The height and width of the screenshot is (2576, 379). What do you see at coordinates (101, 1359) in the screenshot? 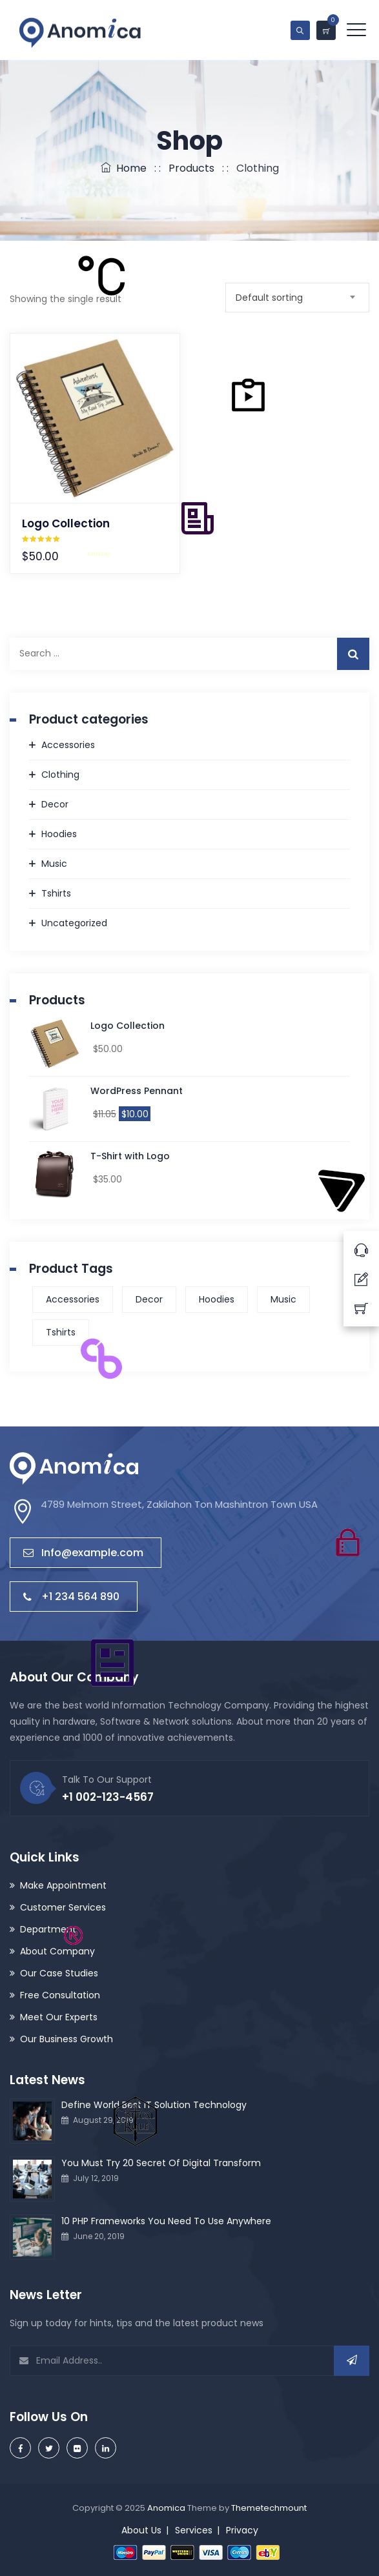
I see `cloudbees company logo` at bounding box center [101, 1359].